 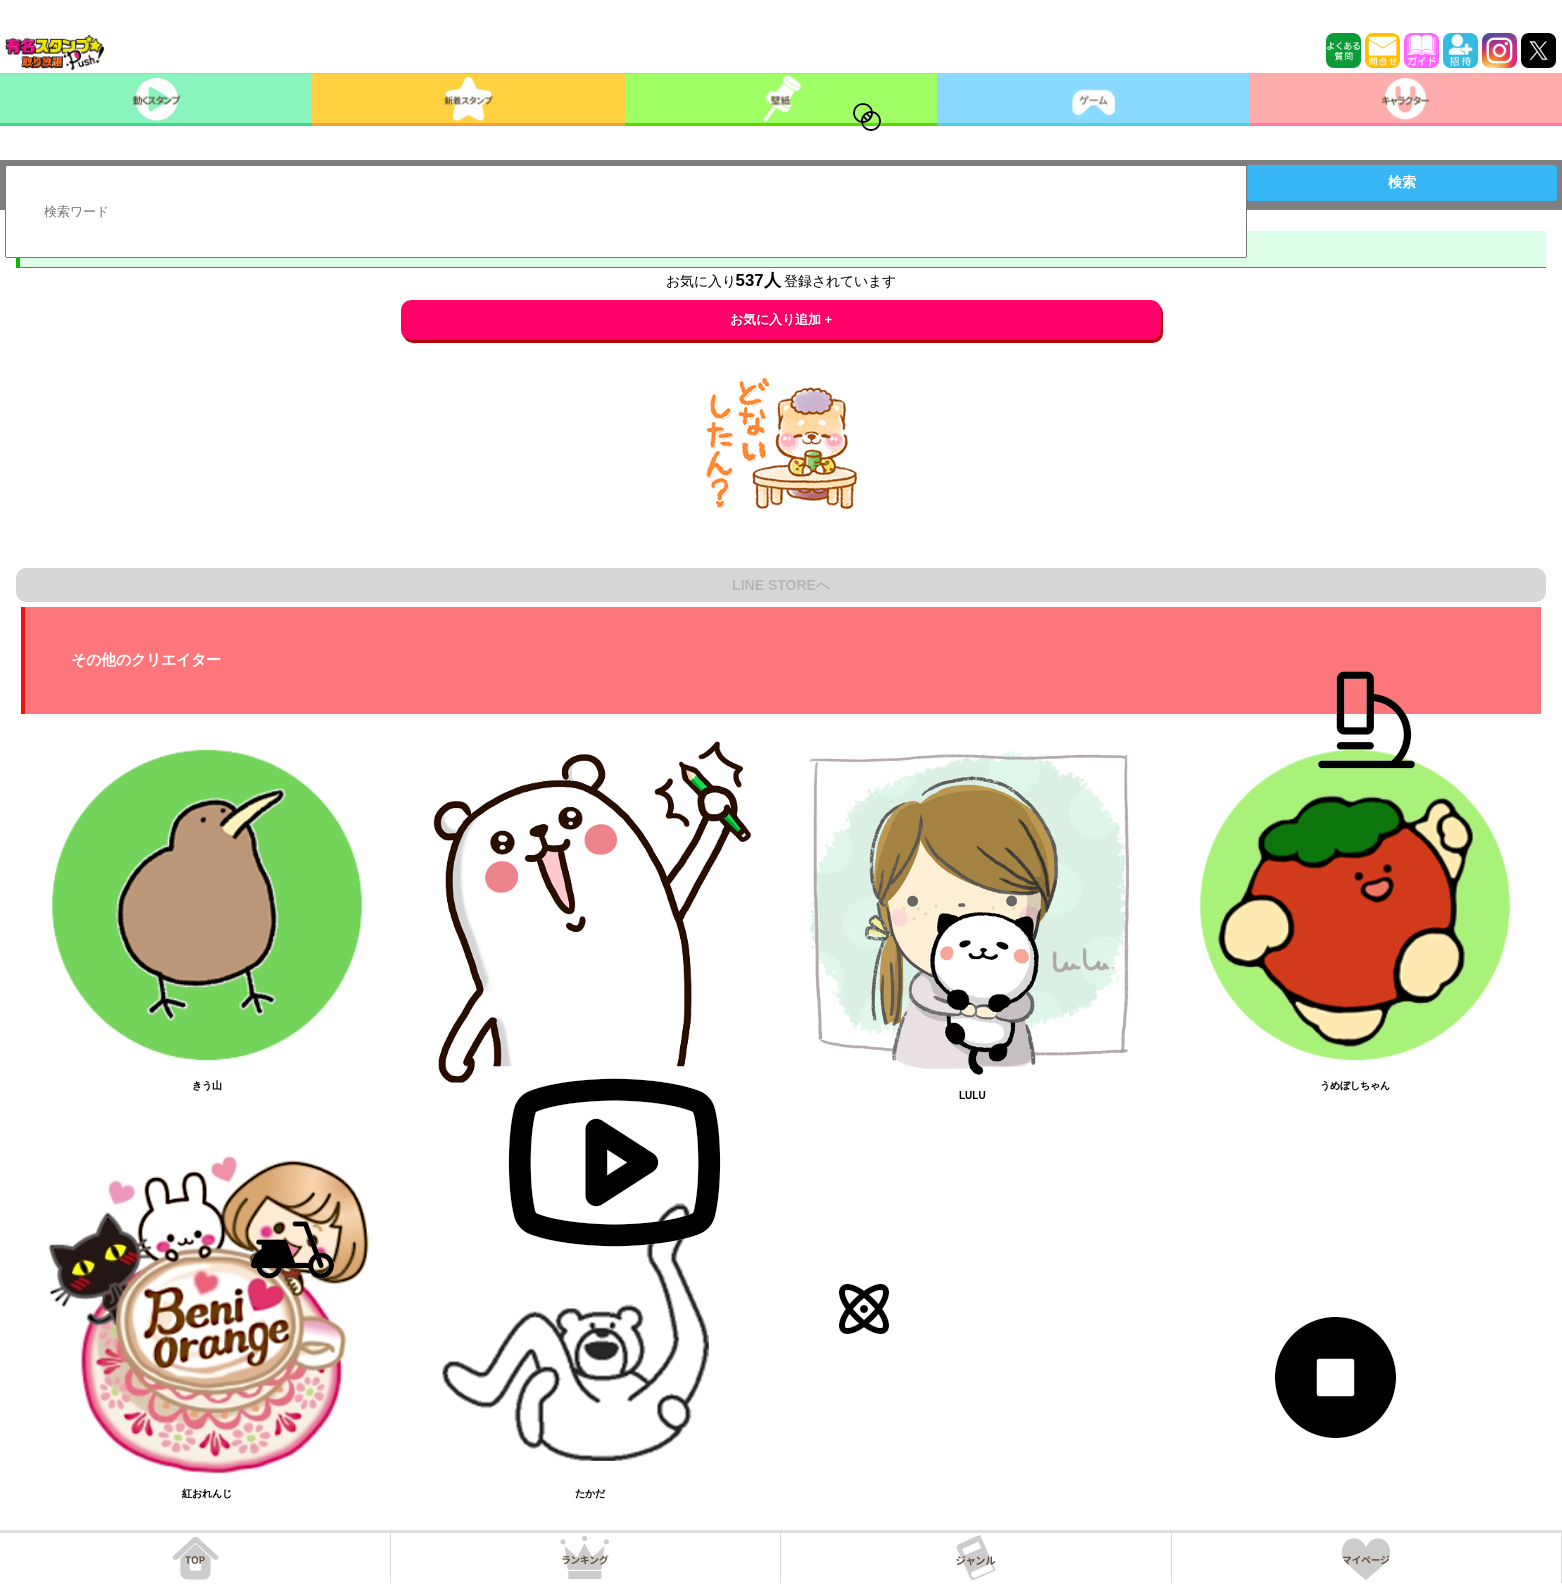 What do you see at coordinates (1335, 1377) in the screenshot?
I see `stop media playback` at bounding box center [1335, 1377].